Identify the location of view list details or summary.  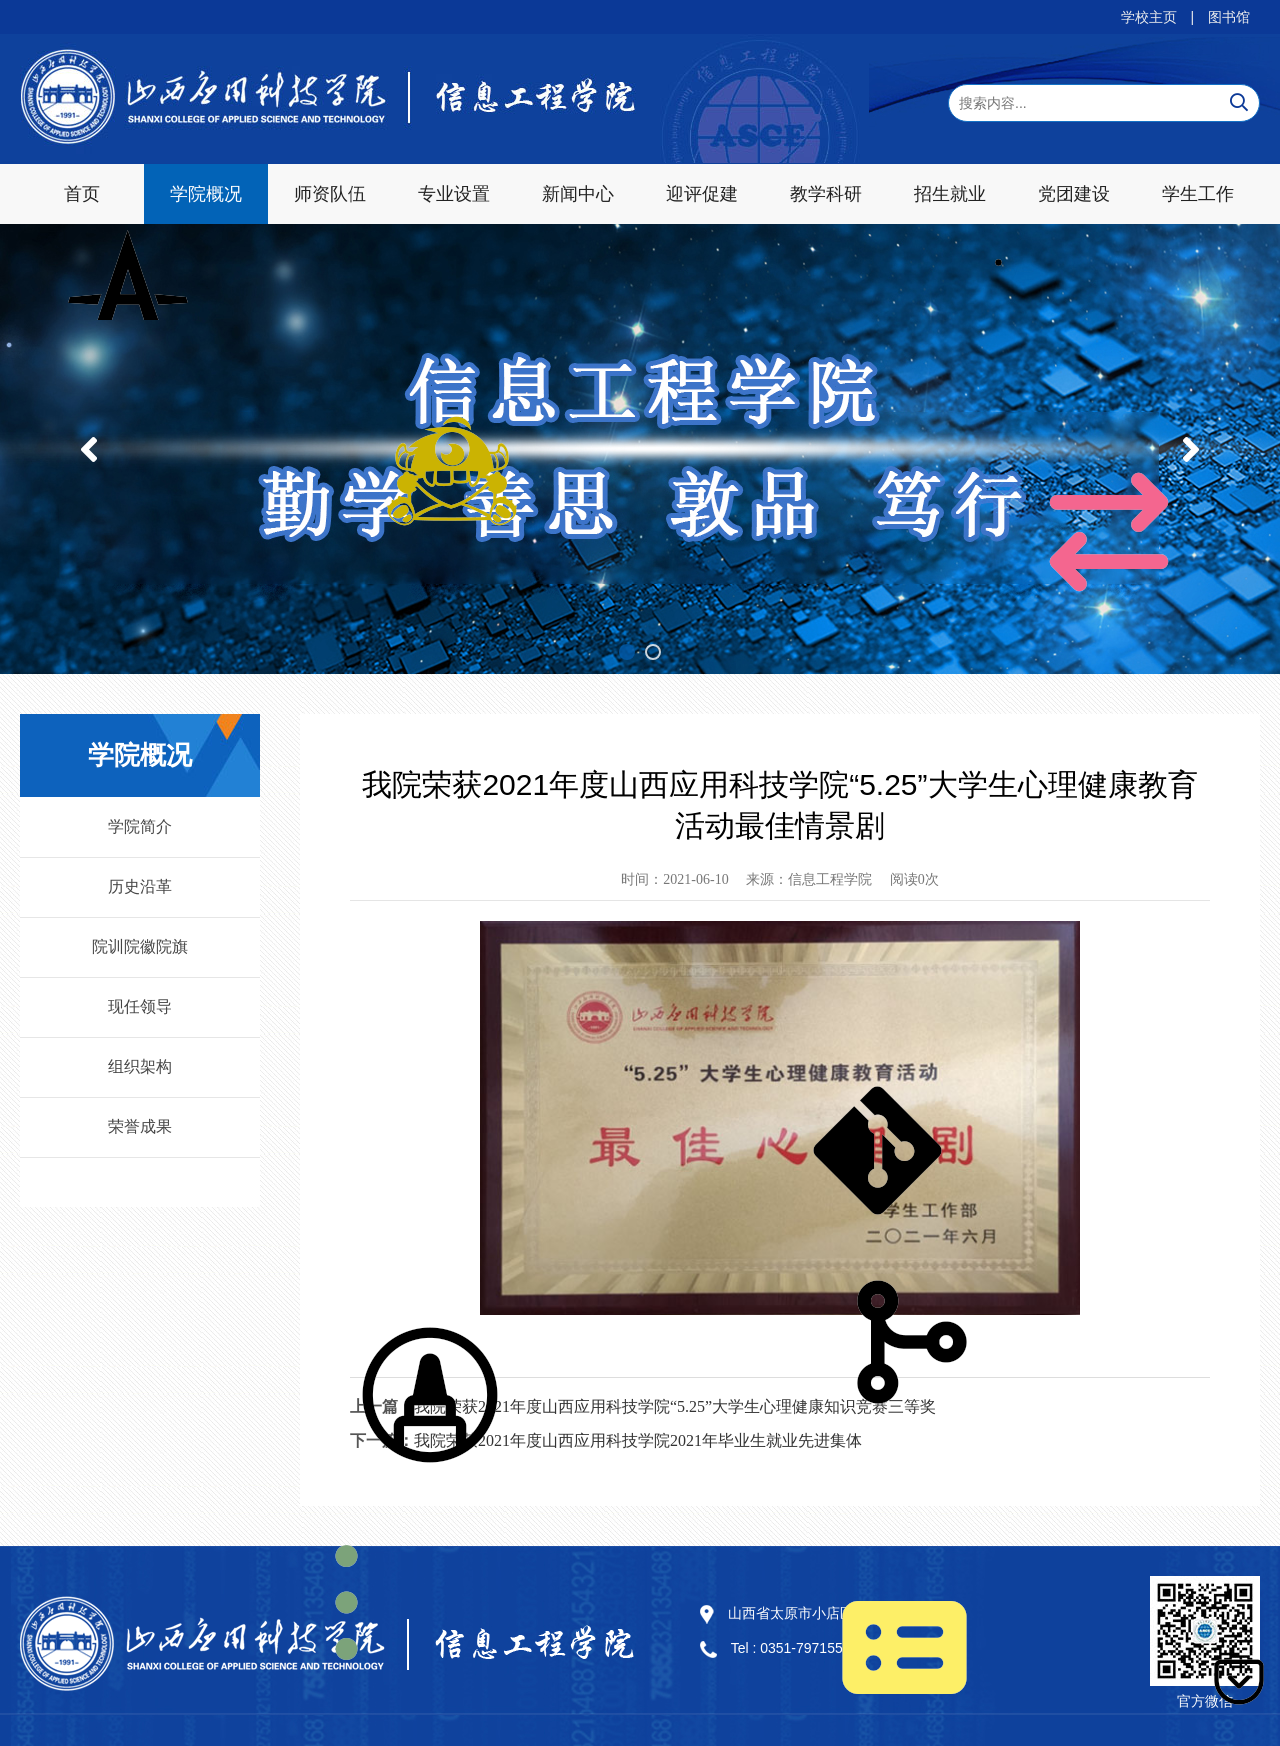
(904, 1647).